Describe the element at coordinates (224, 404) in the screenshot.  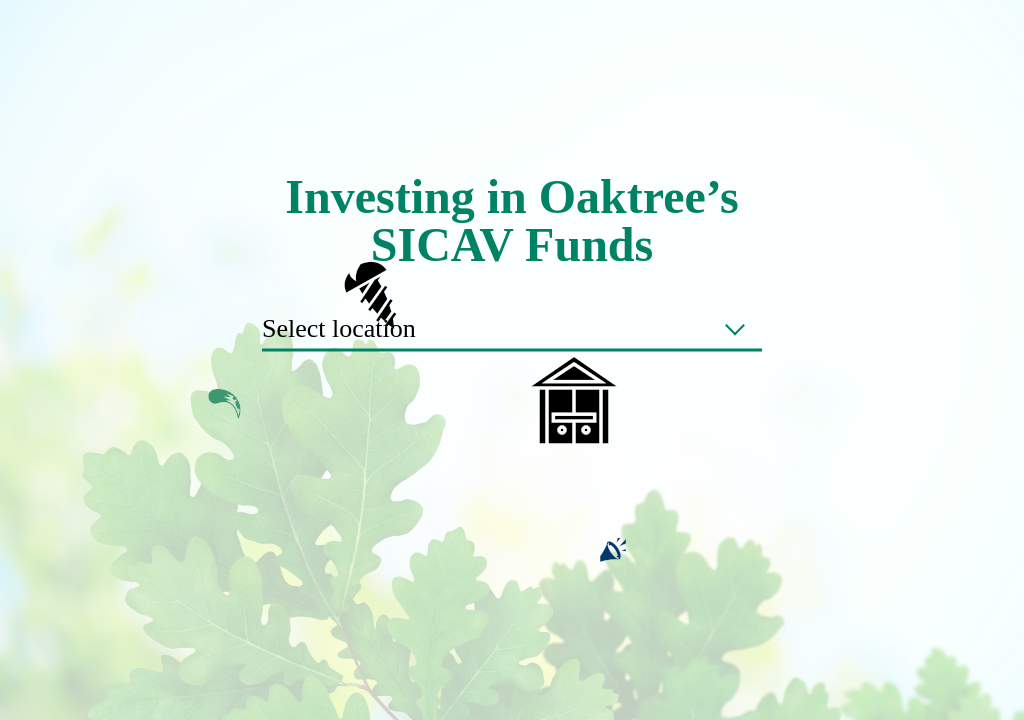
I see `activate claw attack ability` at that location.